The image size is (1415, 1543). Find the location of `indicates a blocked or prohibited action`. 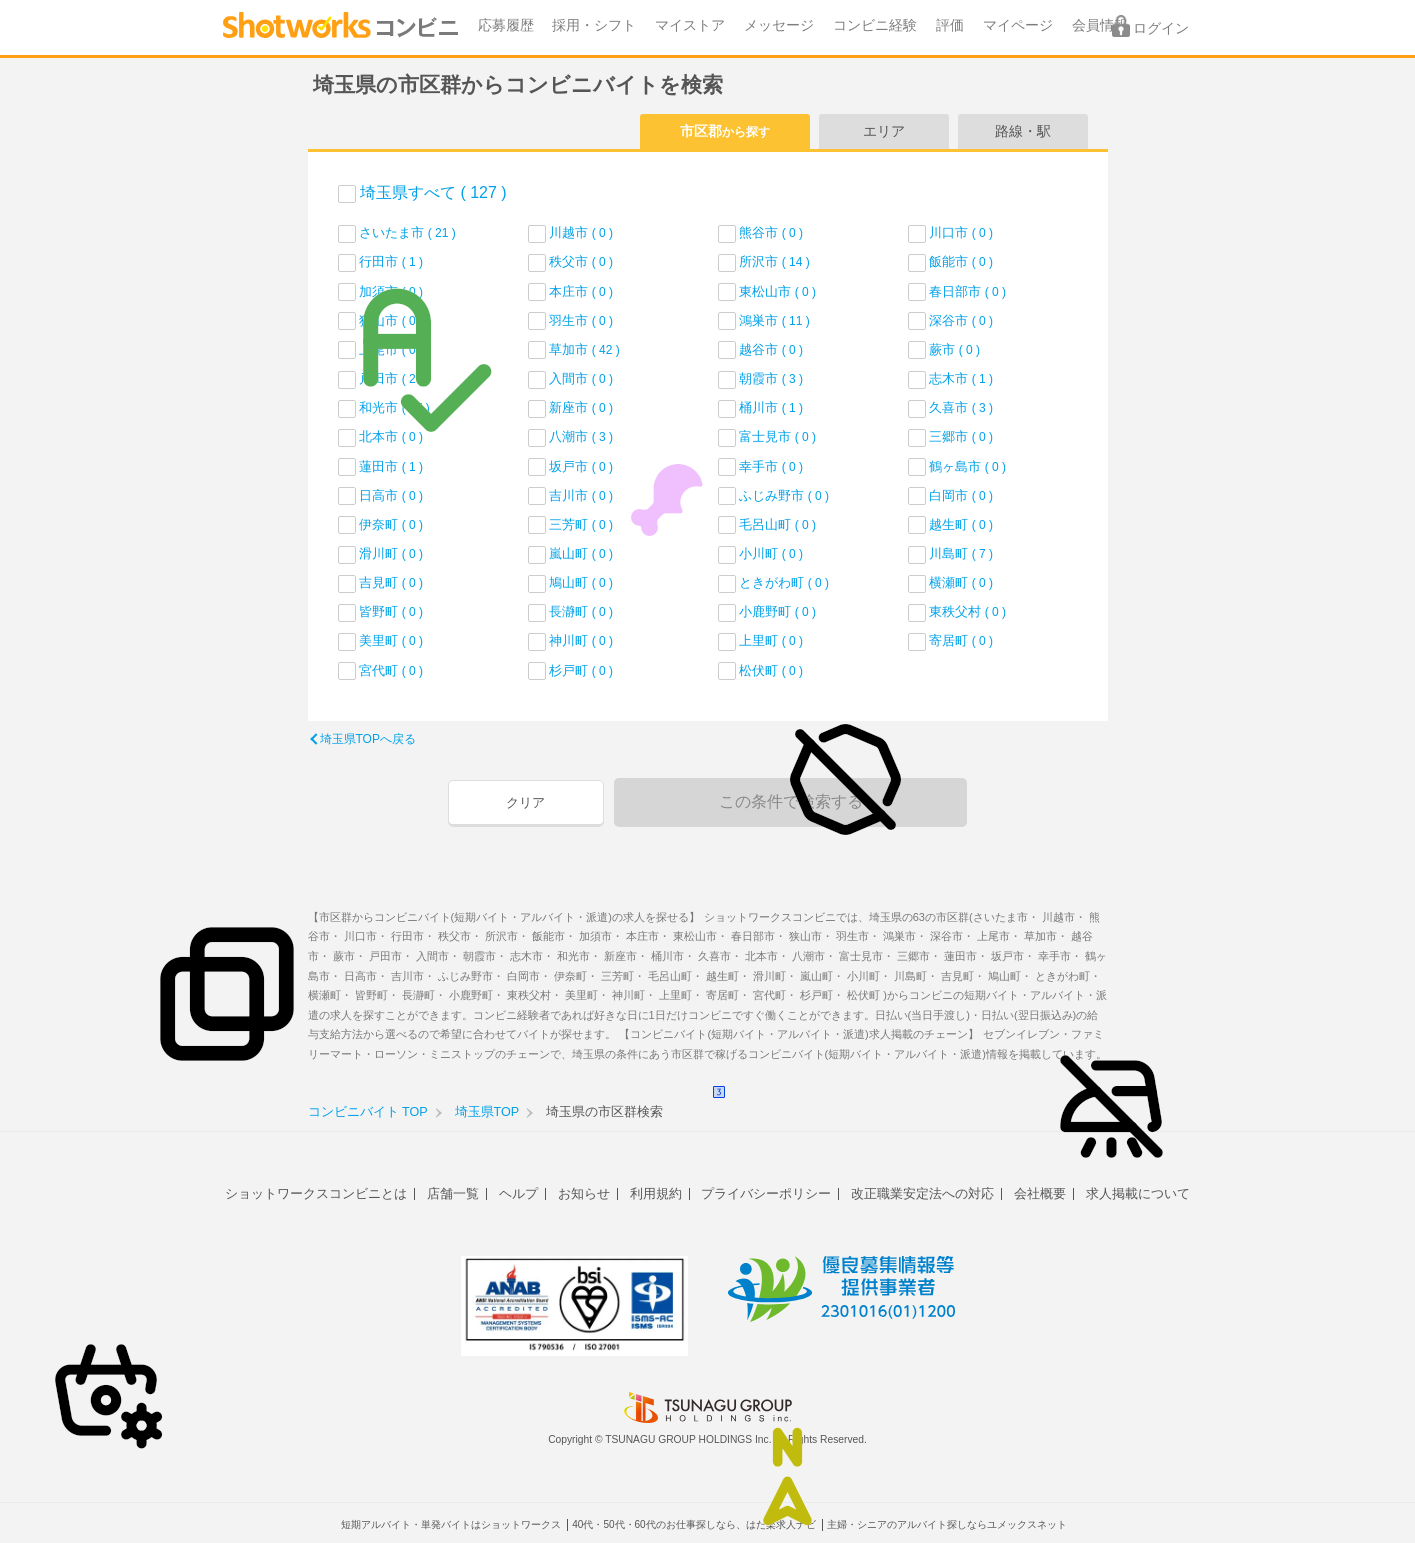

indicates a blocked or prohibited action is located at coordinates (845, 779).